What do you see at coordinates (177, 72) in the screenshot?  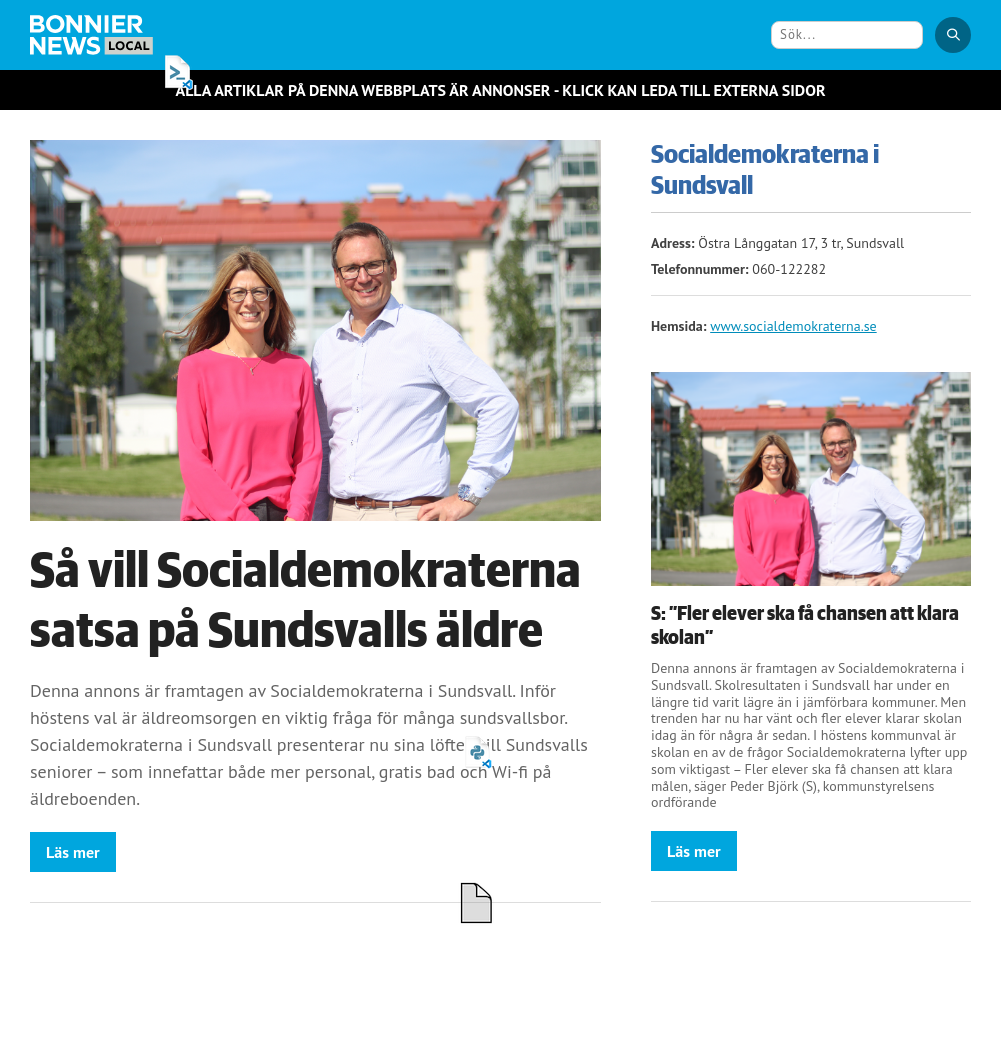 I see `open a PowerShell script file in Visual Studio Code` at bounding box center [177, 72].